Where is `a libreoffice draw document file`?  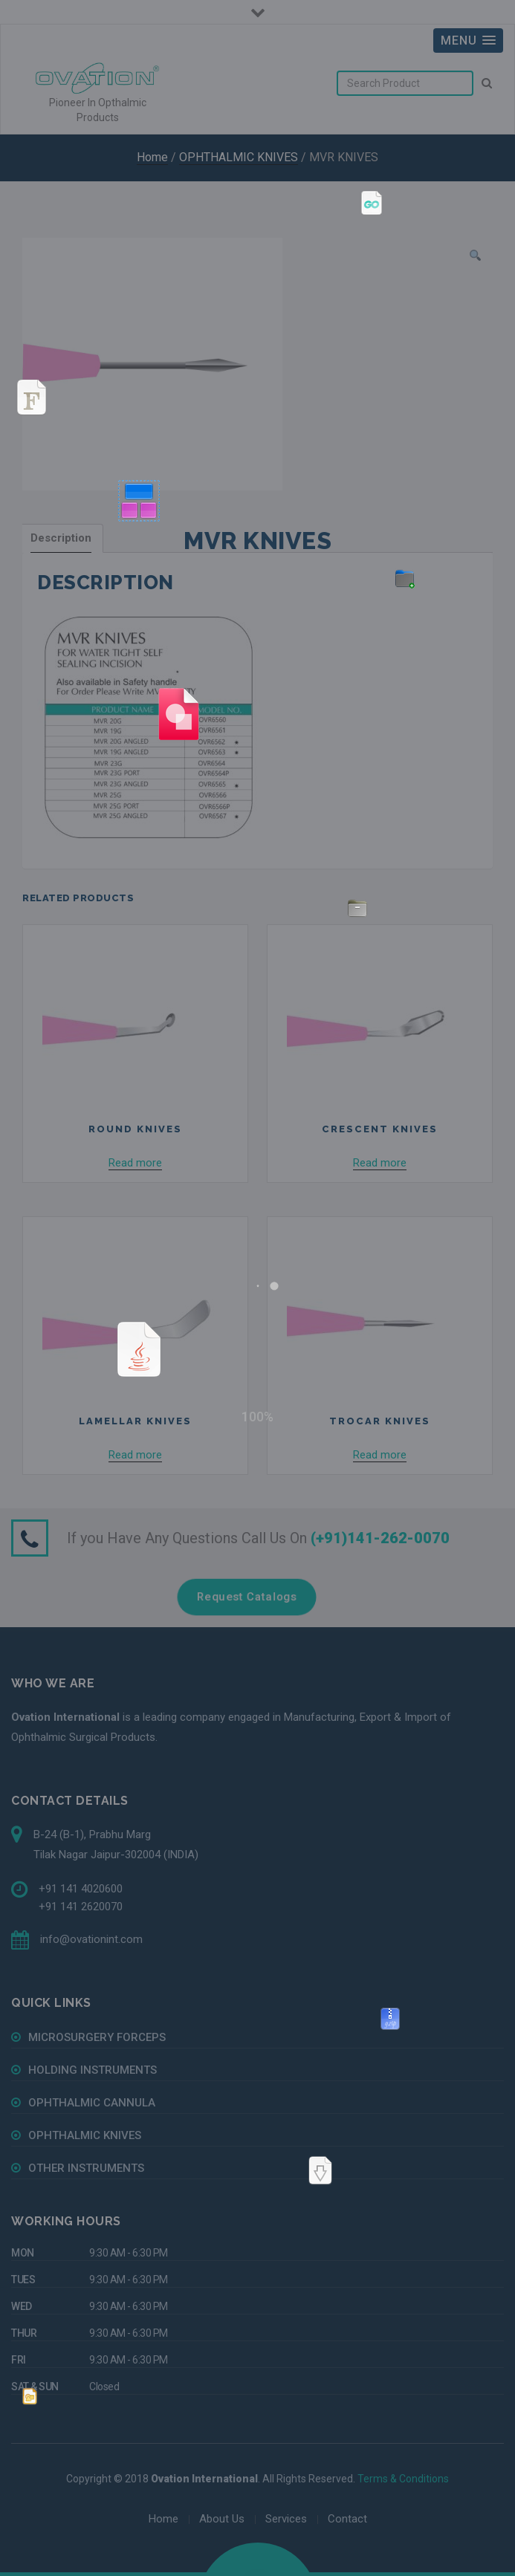 a libreoffice draw document file is located at coordinates (30, 2396).